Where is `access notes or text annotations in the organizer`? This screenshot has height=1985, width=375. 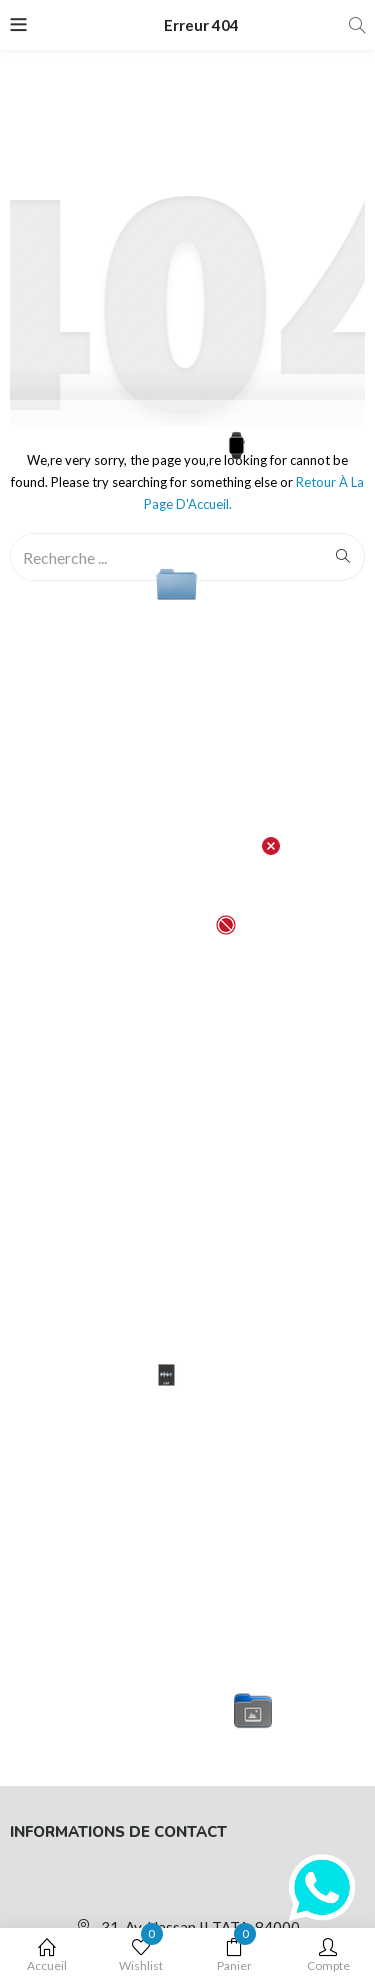 access notes or text annotations in the organizer is located at coordinates (176, 585).